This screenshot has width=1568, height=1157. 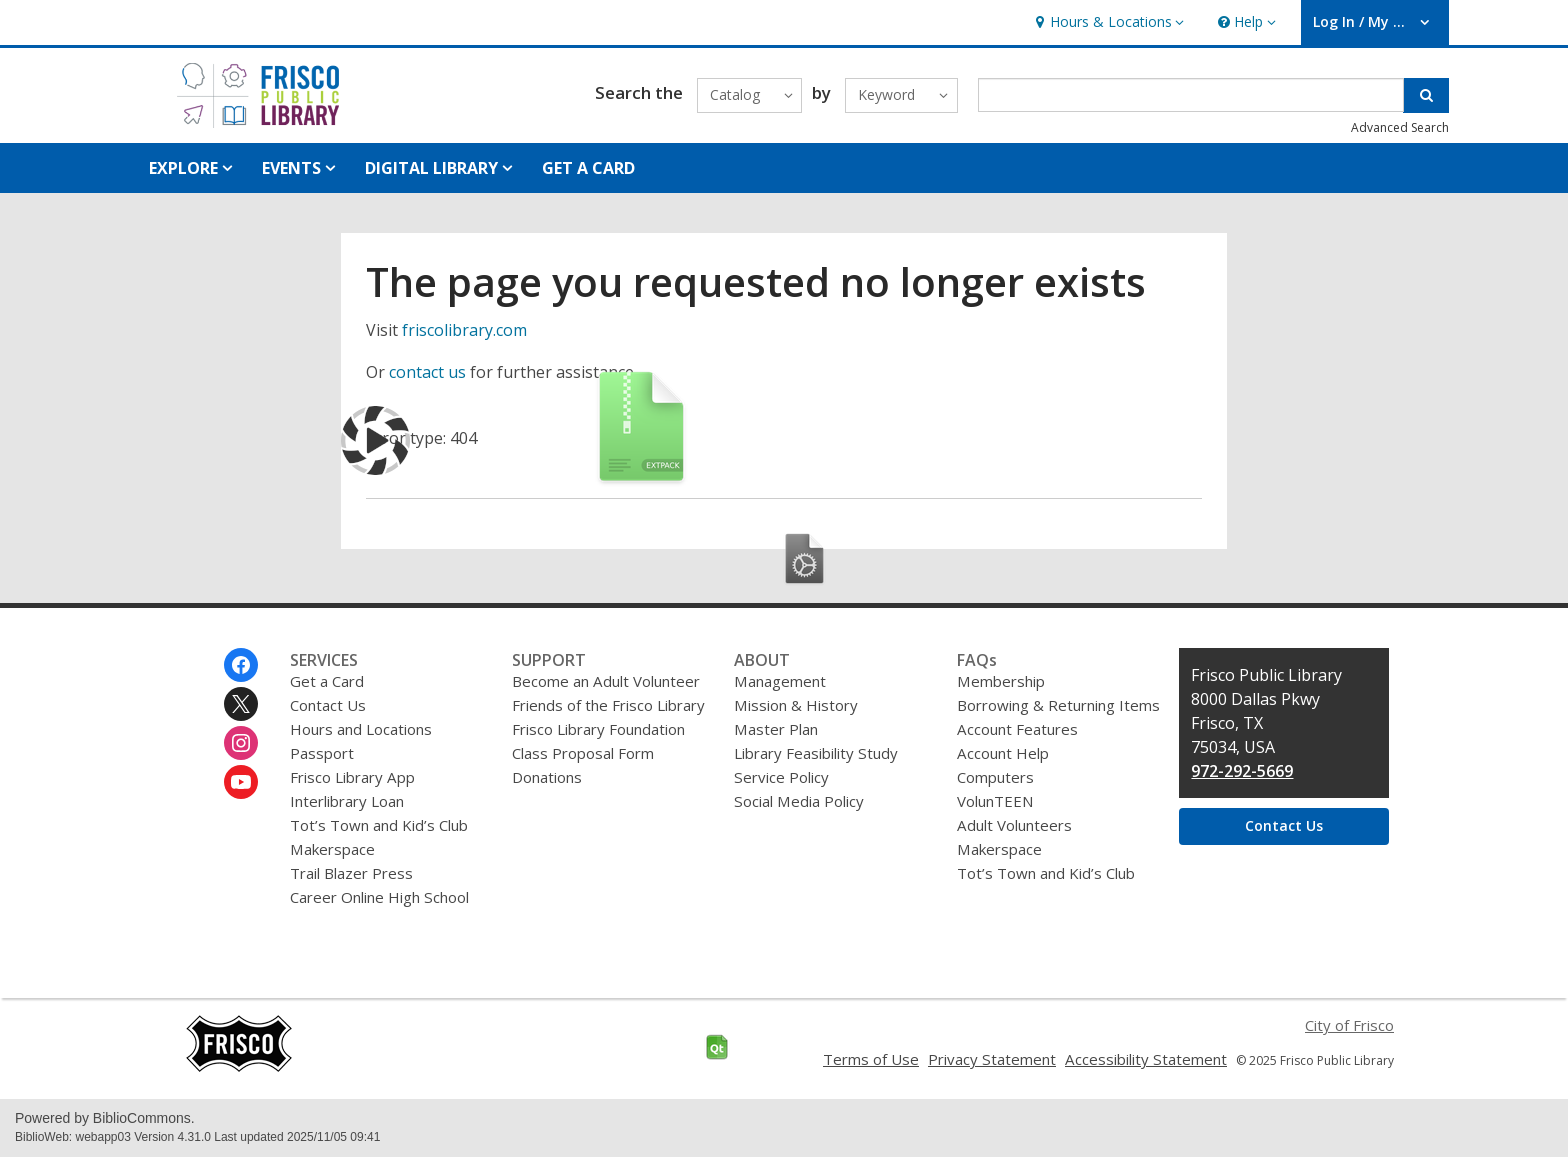 I want to click on virtualbox extension pack file, so click(x=641, y=428).